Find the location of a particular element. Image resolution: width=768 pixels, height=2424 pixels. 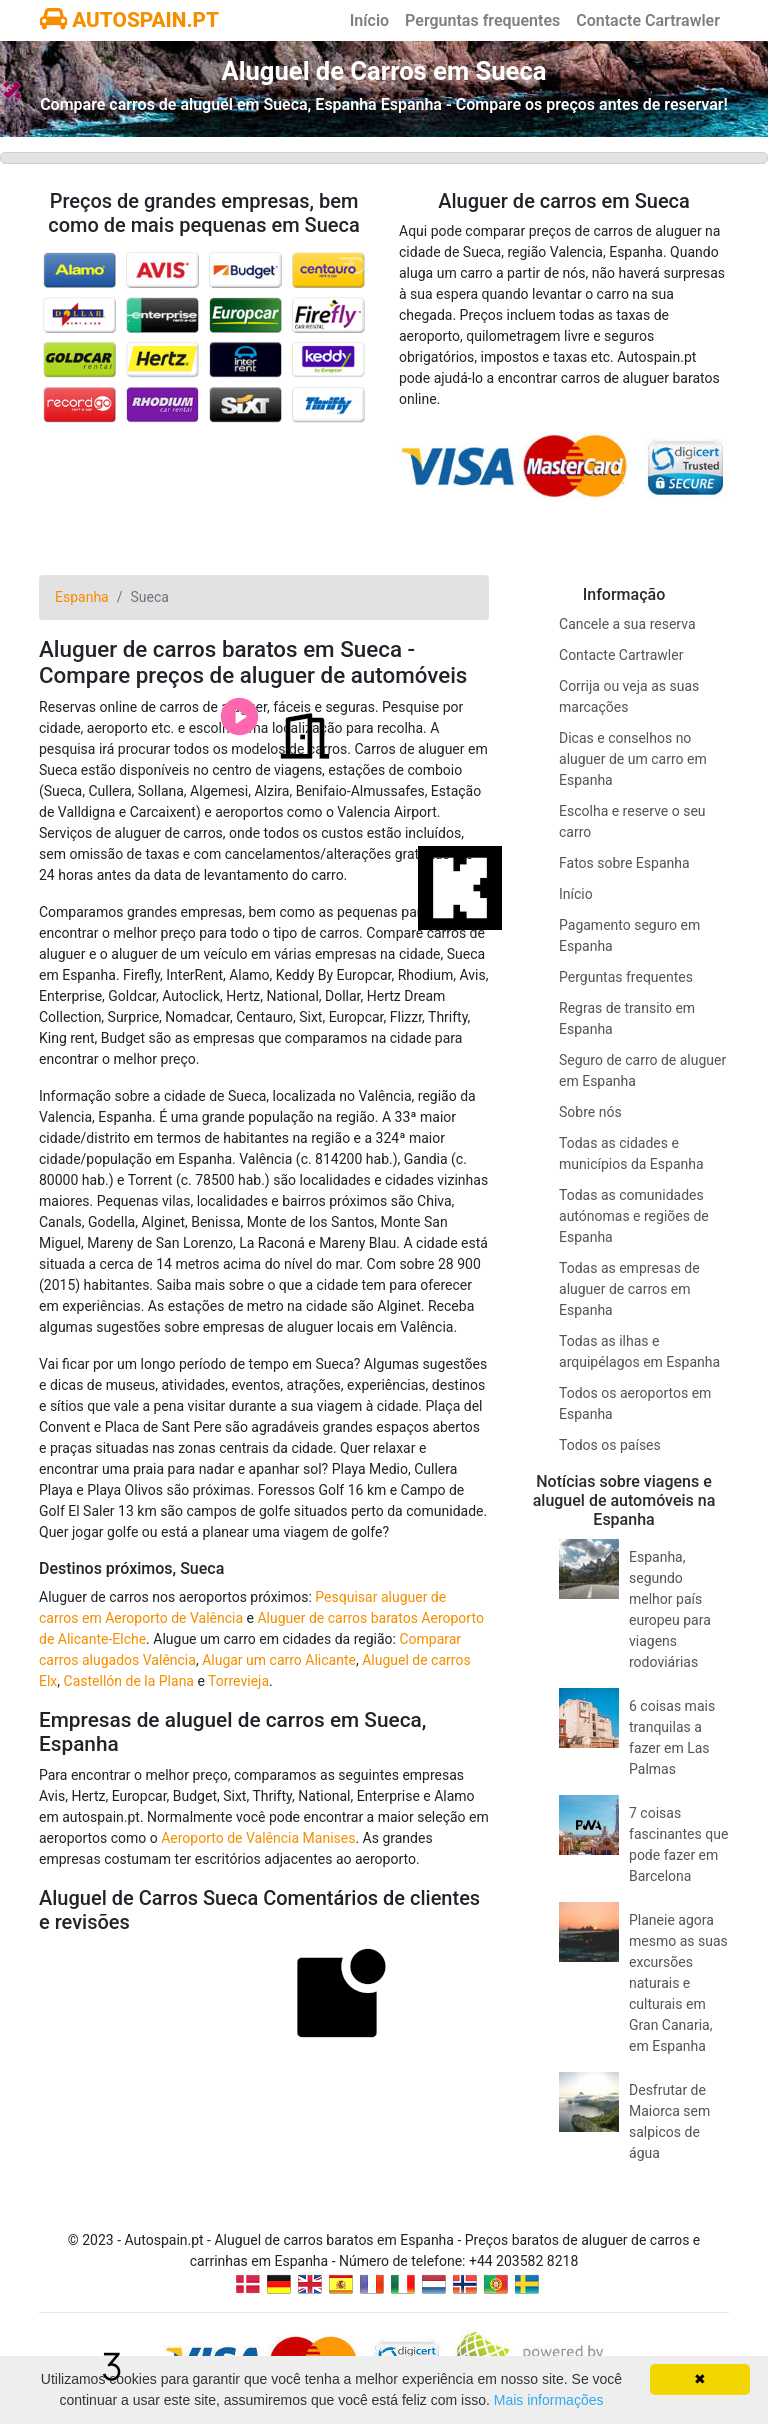

play media or video content is located at coordinates (239, 716).